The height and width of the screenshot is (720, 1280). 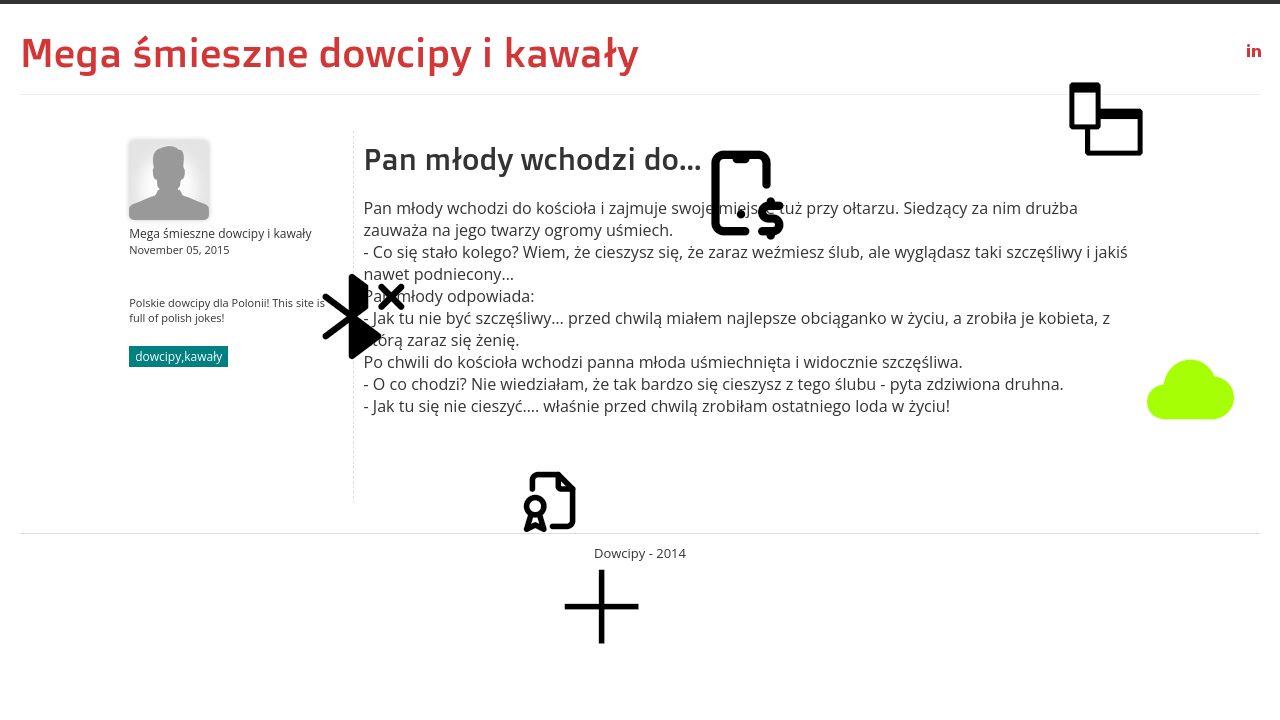 I want to click on view certified or verified document, so click(x=552, y=500).